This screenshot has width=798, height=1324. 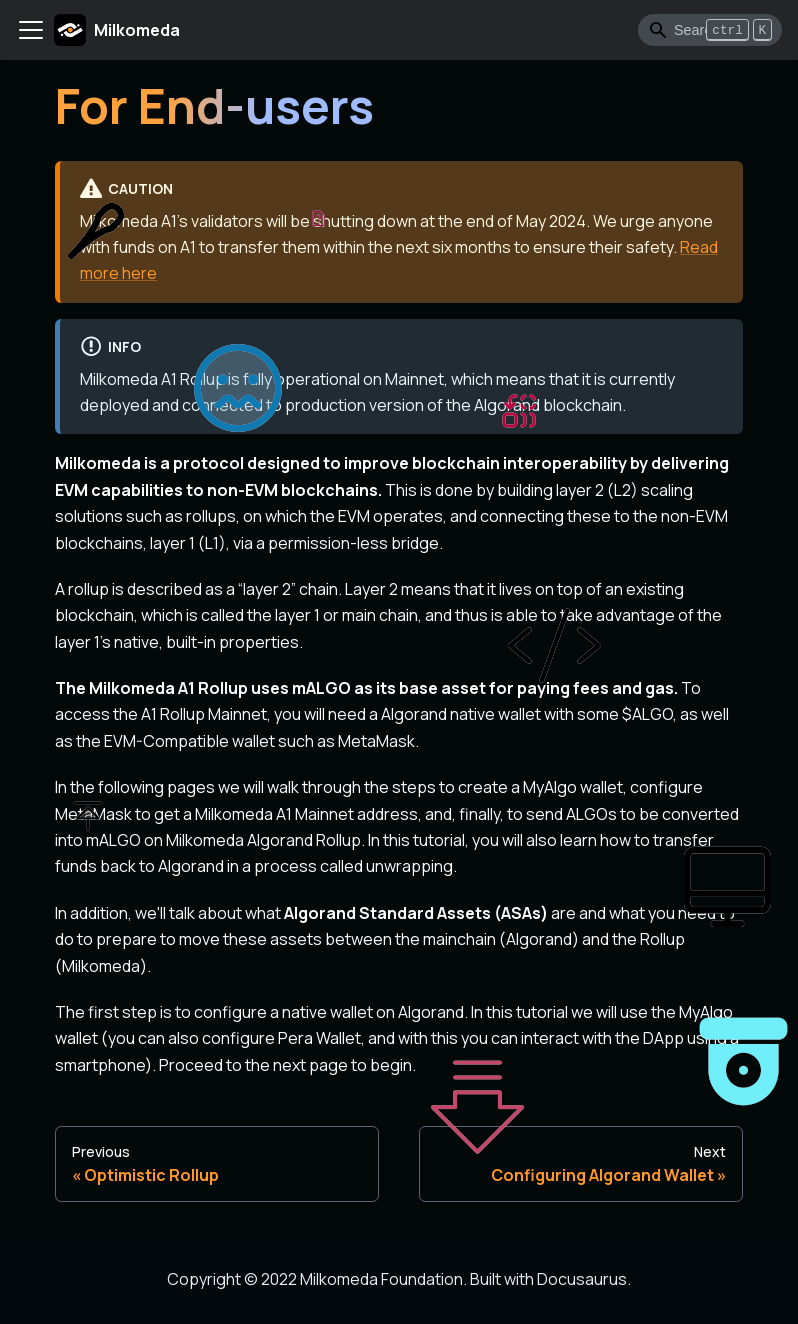 What do you see at coordinates (743, 1061) in the screenshot?
I see `access security camera settings` at bounding box center [743, 1061].